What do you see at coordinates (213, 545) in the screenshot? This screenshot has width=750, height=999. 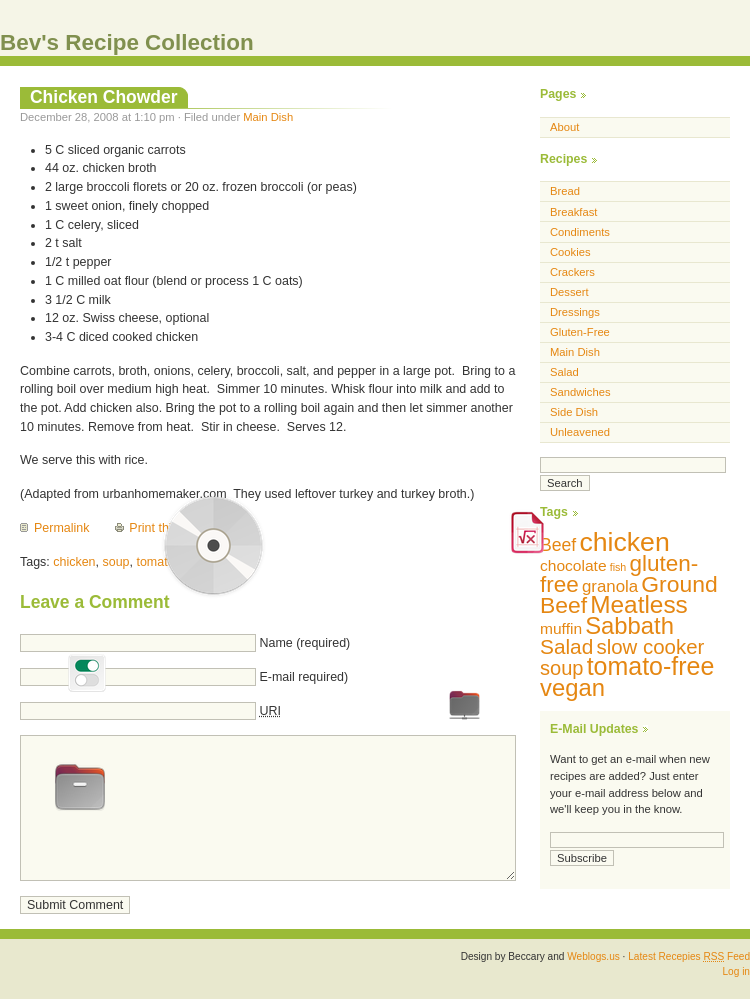 I see `indicates a DVD-ROM drive or disc` at bounding box center [213, 545].